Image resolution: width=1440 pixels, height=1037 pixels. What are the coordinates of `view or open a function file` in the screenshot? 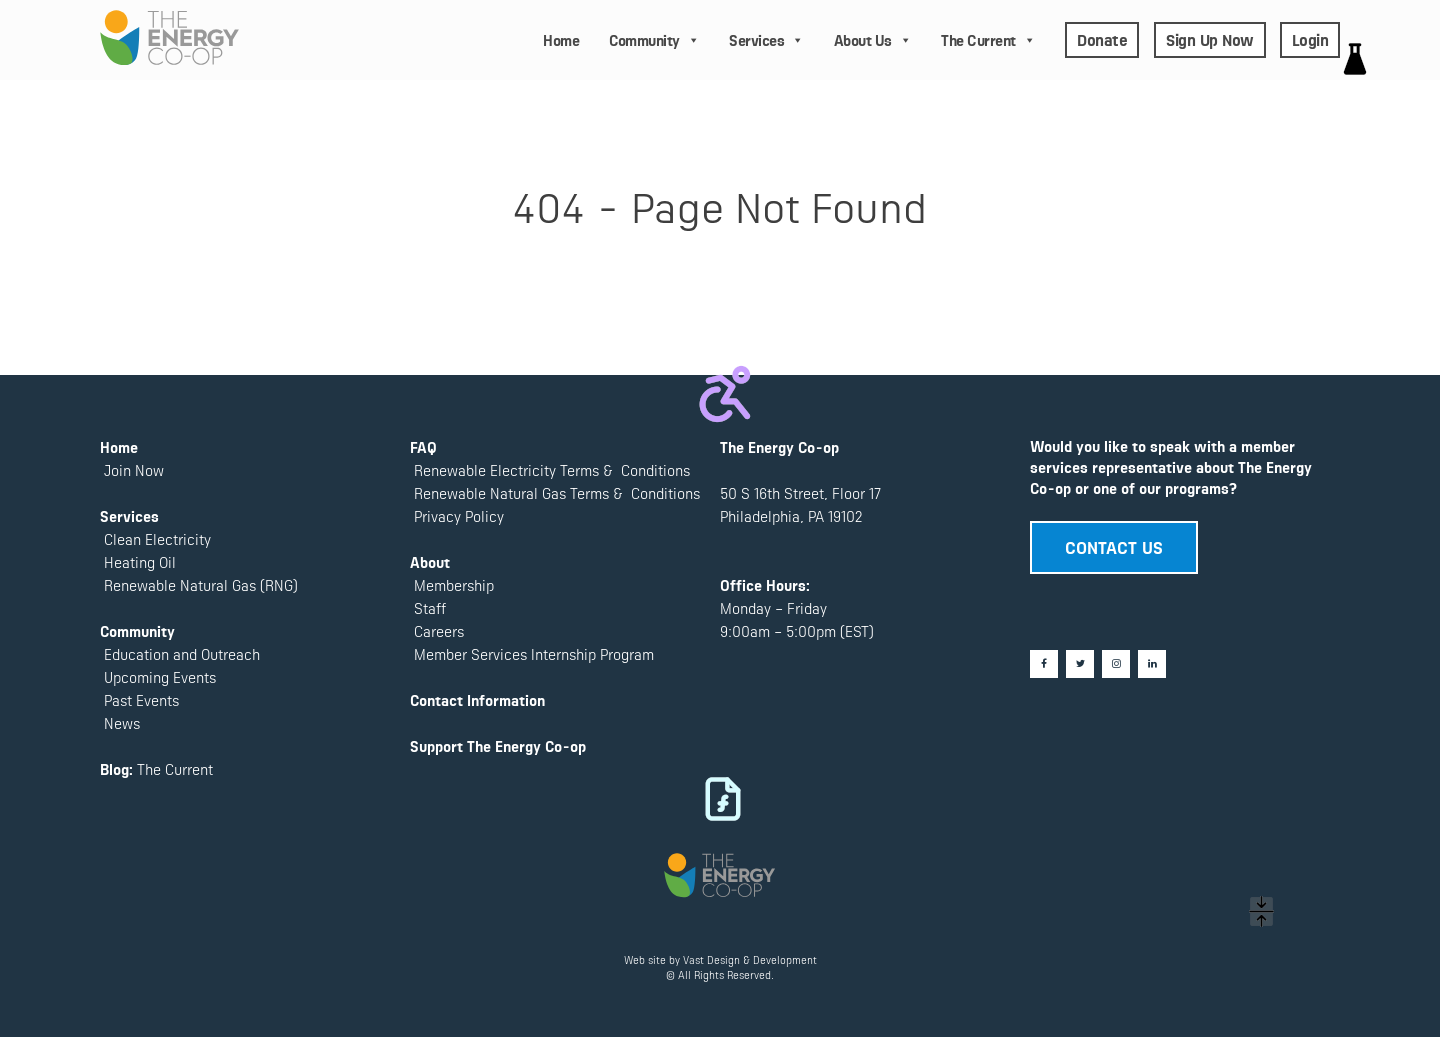 It's located at (723, 799).